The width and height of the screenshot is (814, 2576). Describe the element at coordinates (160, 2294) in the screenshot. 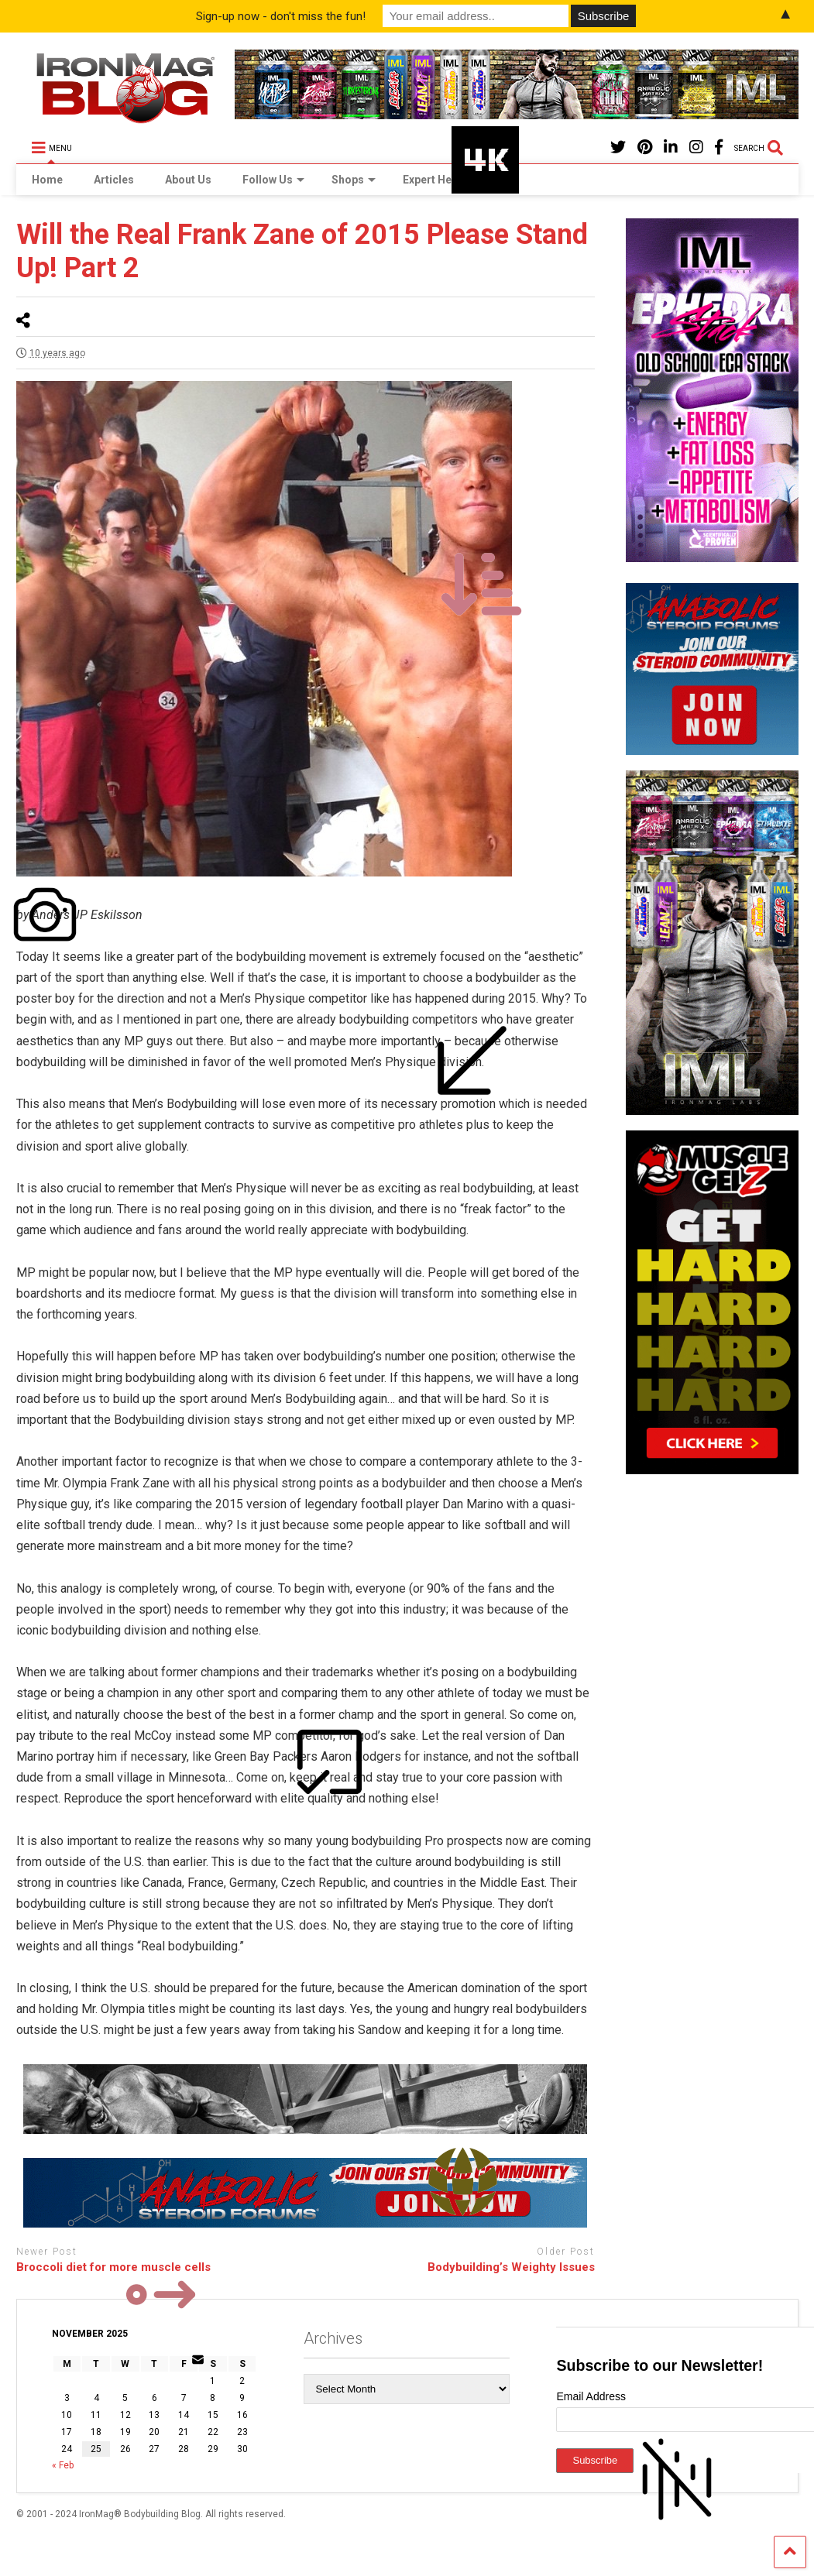

I see `move item to the right` at that location.